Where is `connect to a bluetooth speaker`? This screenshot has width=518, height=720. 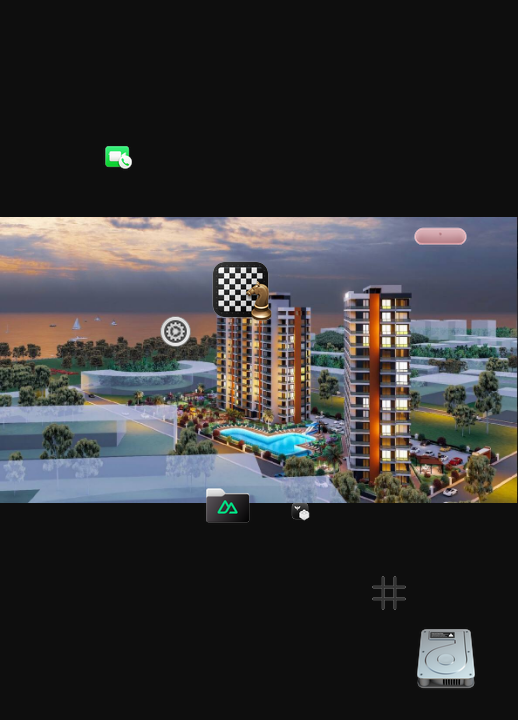
connect to a bluetooth speaker is located at coordinates (440, 236).